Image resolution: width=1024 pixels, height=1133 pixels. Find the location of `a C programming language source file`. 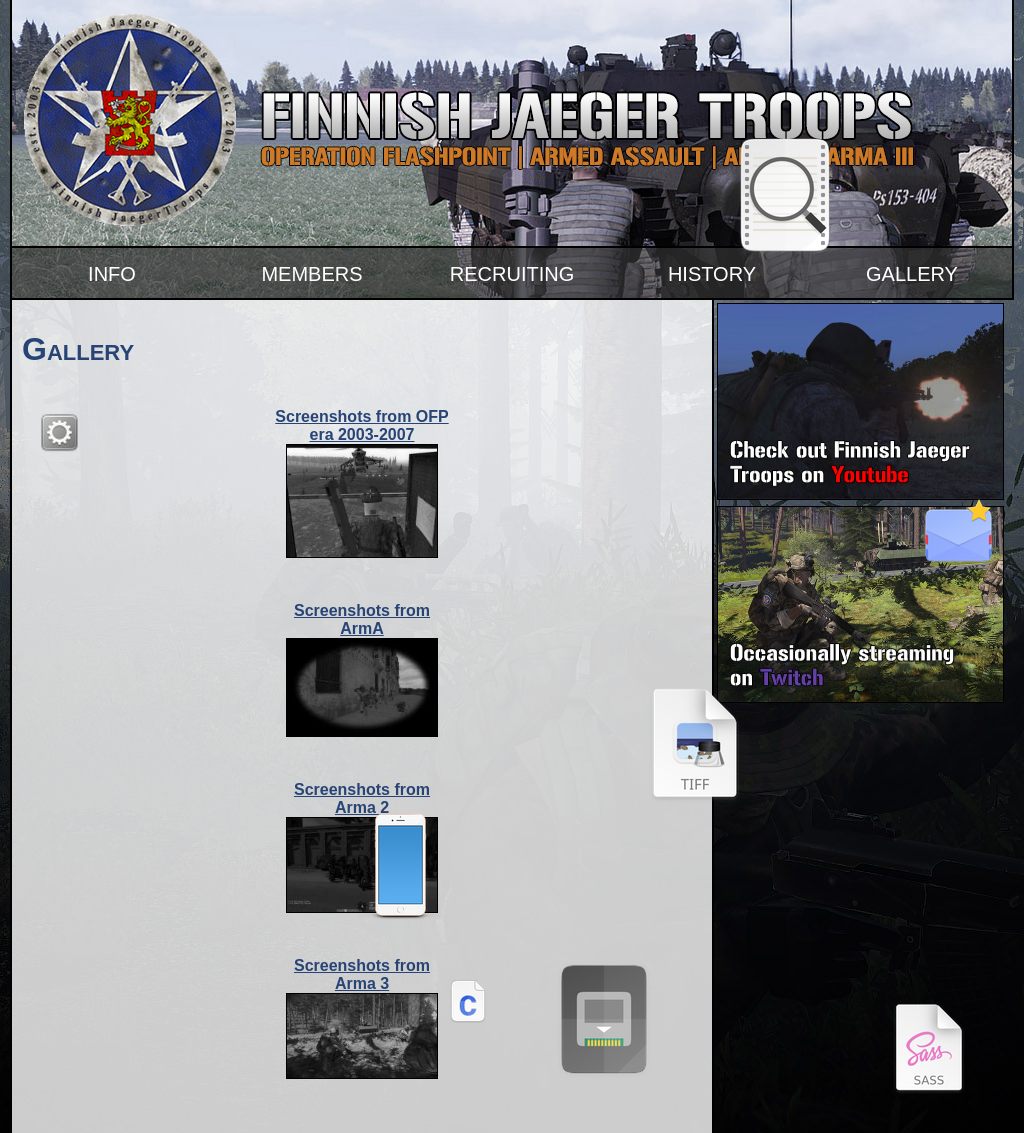

a C programming language source file is located at coordinates (468, 1001).